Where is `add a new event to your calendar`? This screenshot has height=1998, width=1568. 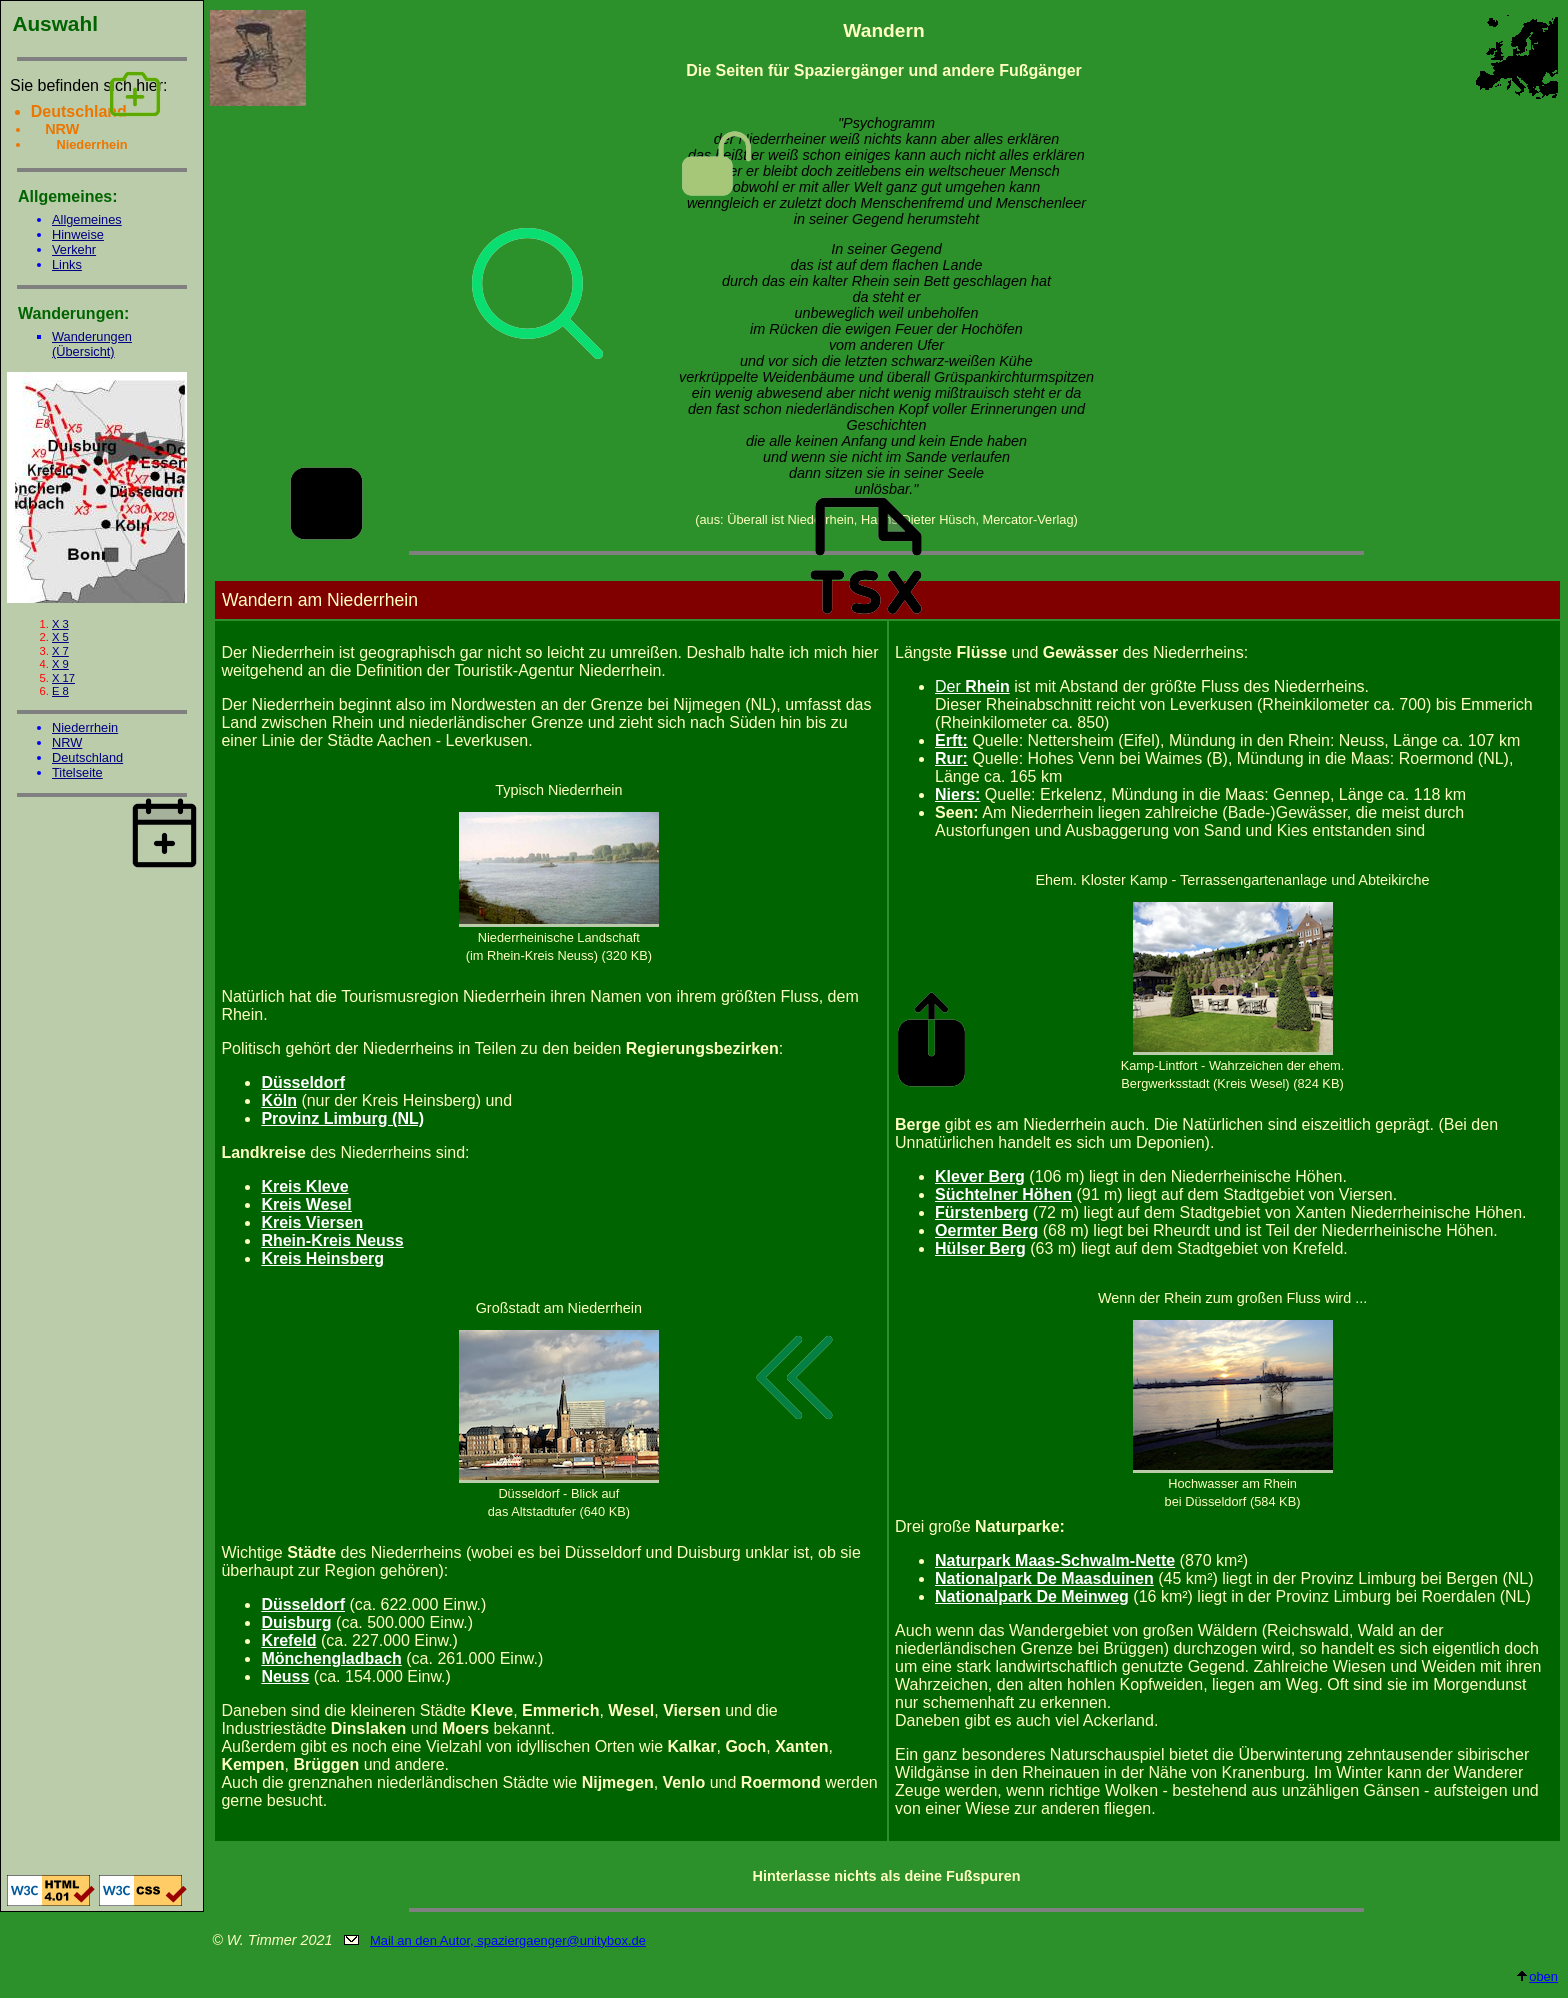 add a new event to your calendar is located at coordinates (164, 835).